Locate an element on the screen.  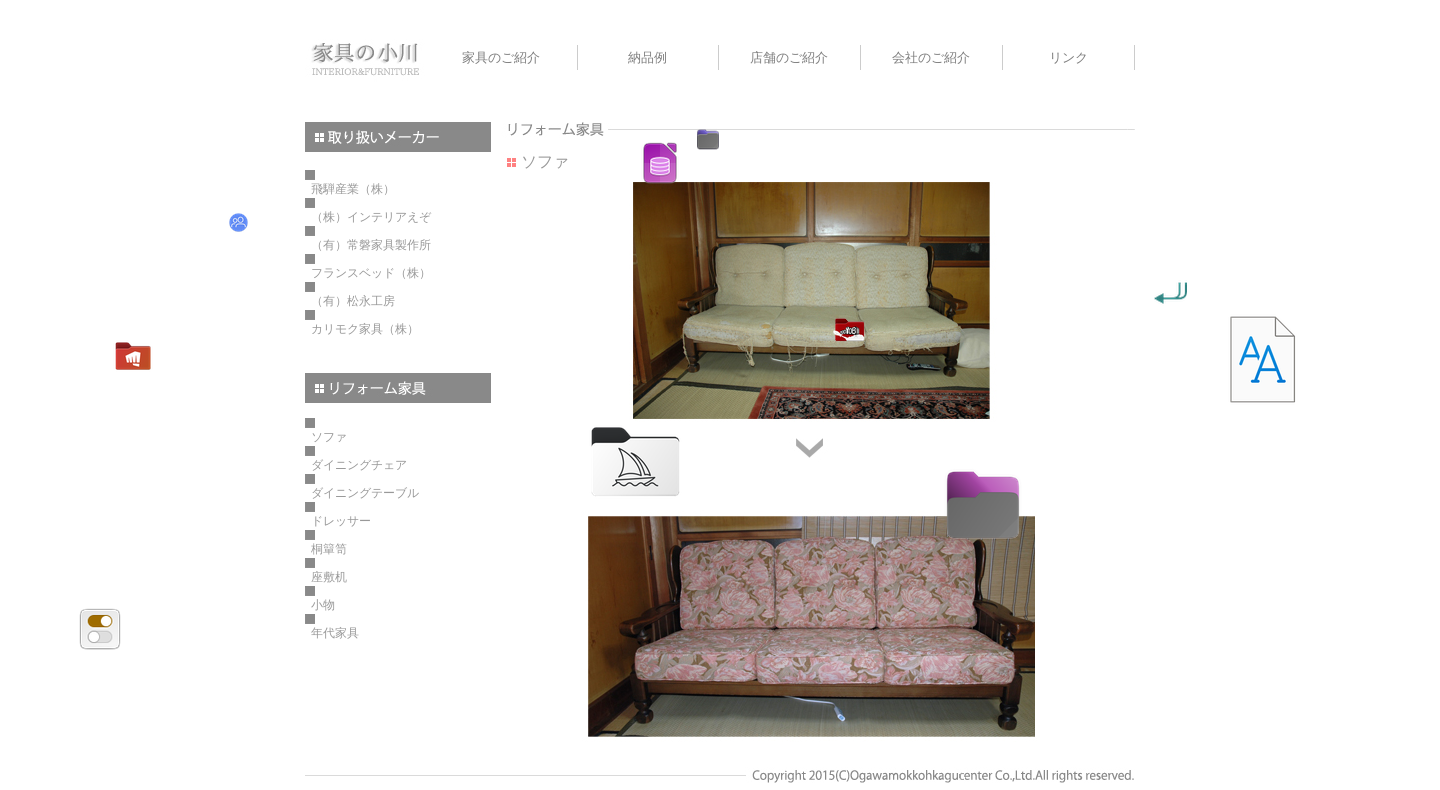
open a font file is located at coordinates (1262, 359).